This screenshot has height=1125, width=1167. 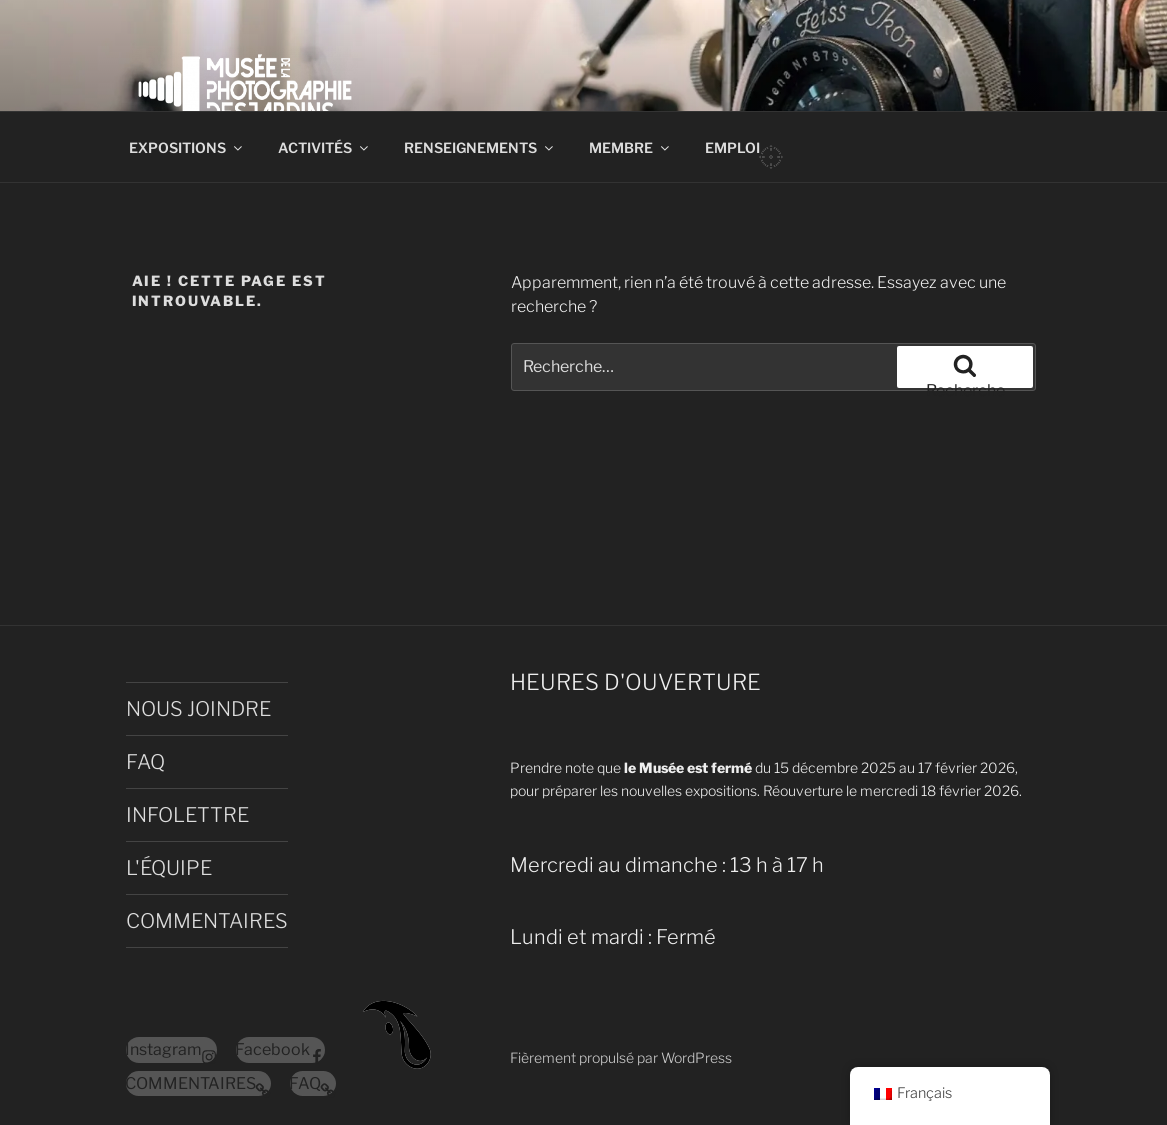 What do you see at coordinates (771, 157) in the screenshot?
I see `aim or target an object in a game` at bounding box center [771, 157].